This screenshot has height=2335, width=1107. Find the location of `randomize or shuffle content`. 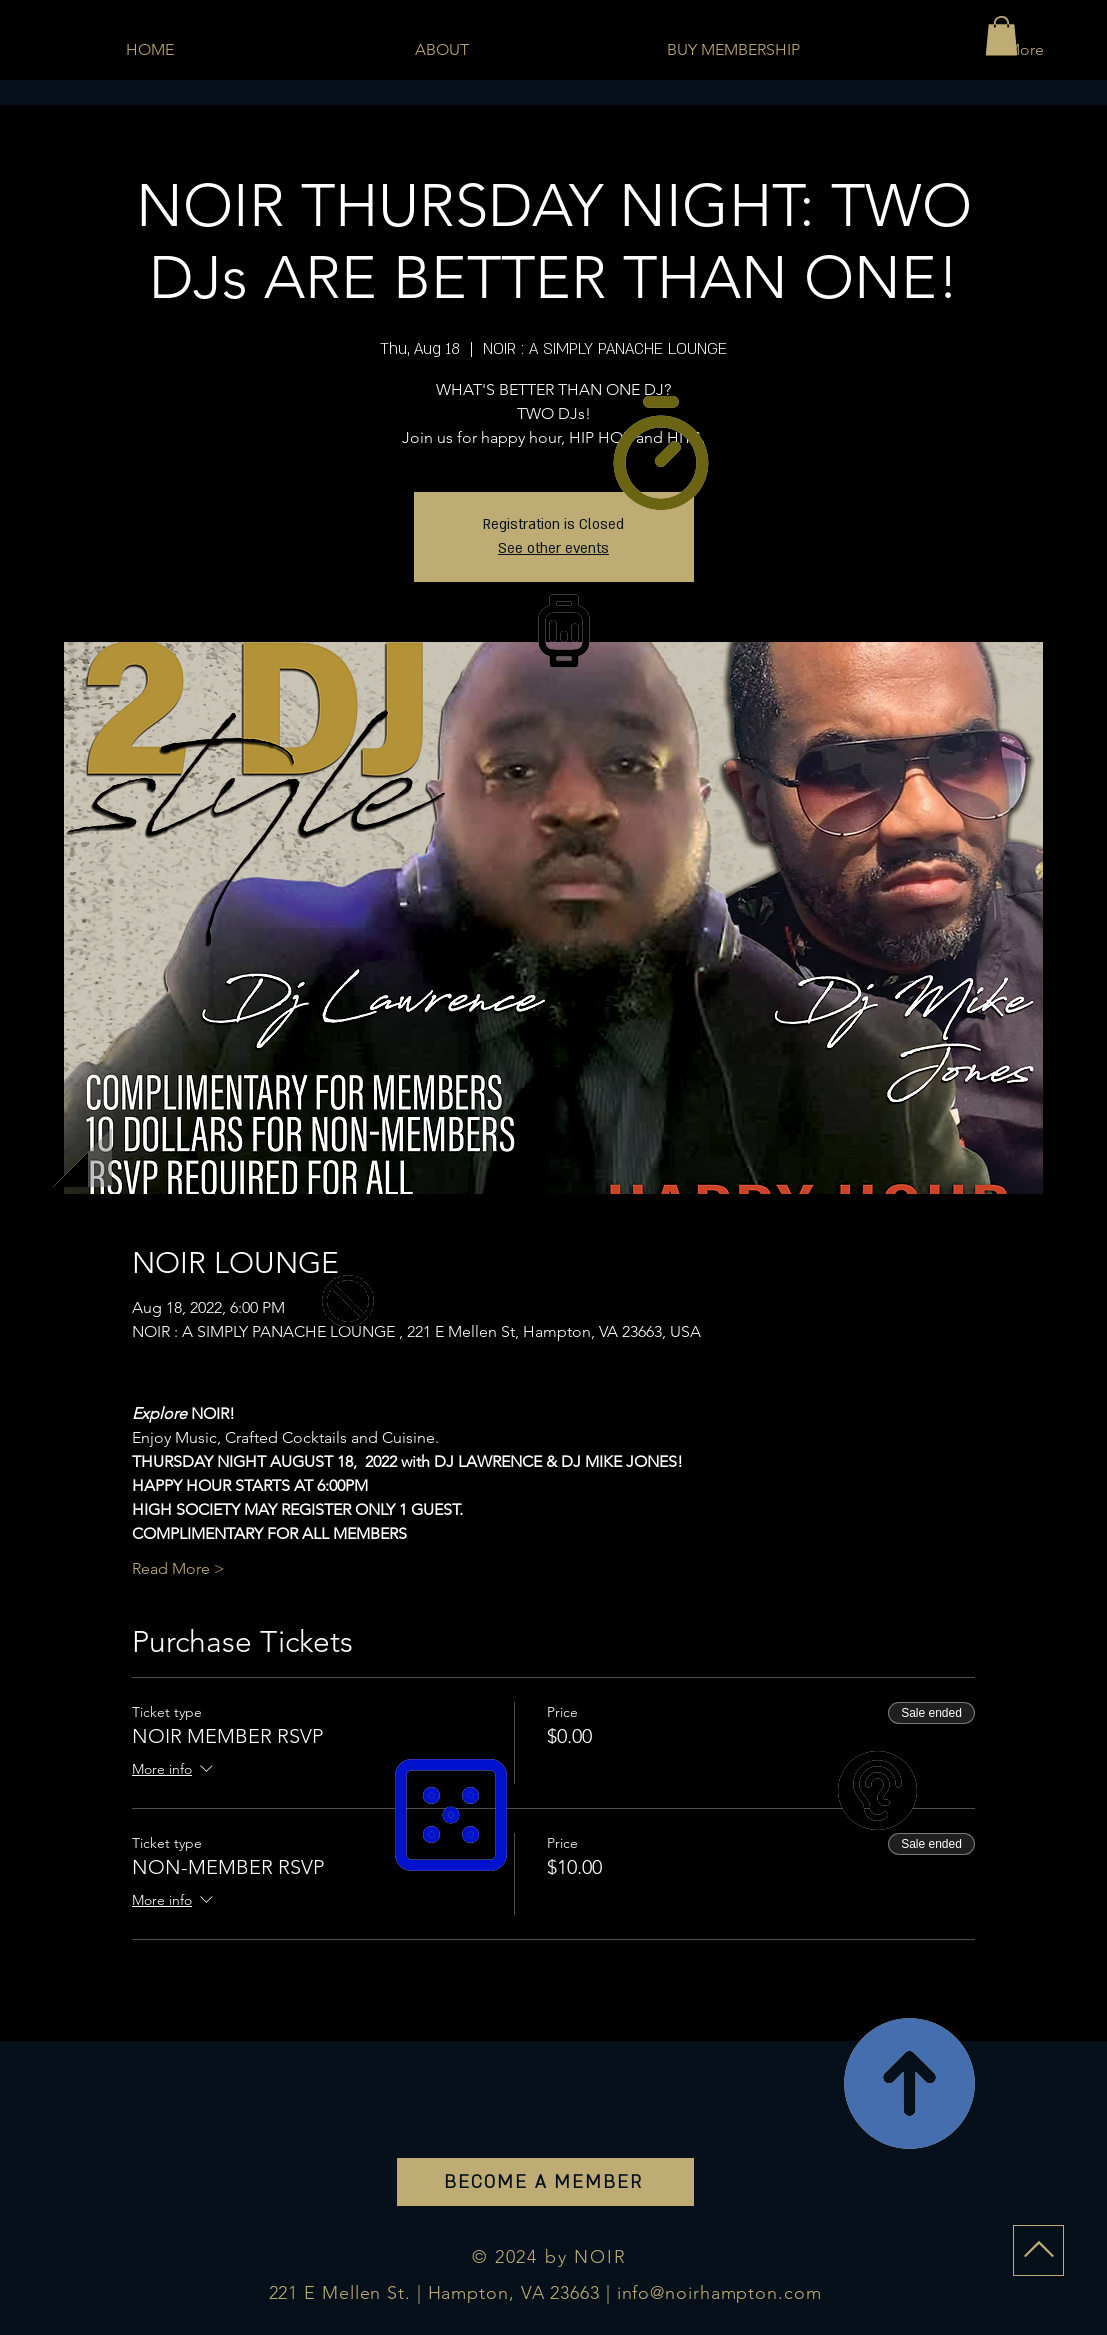

randomize or shuffle content is located at coordinates (451, 1815).